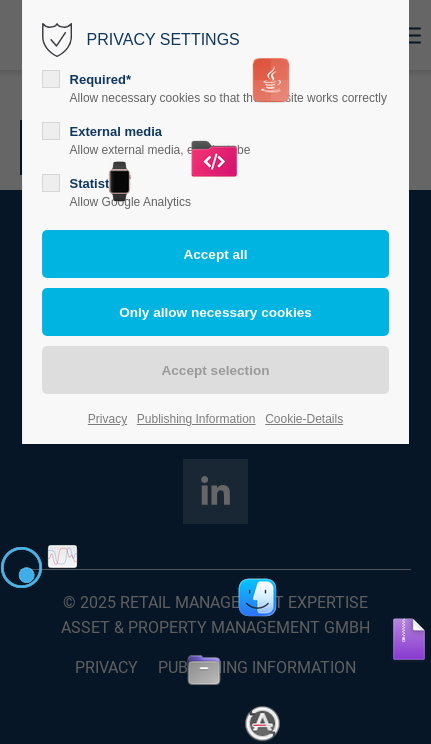  Describe the element at coordinates (271, 80) in the screenshot. I see `a java source code file` at that location.